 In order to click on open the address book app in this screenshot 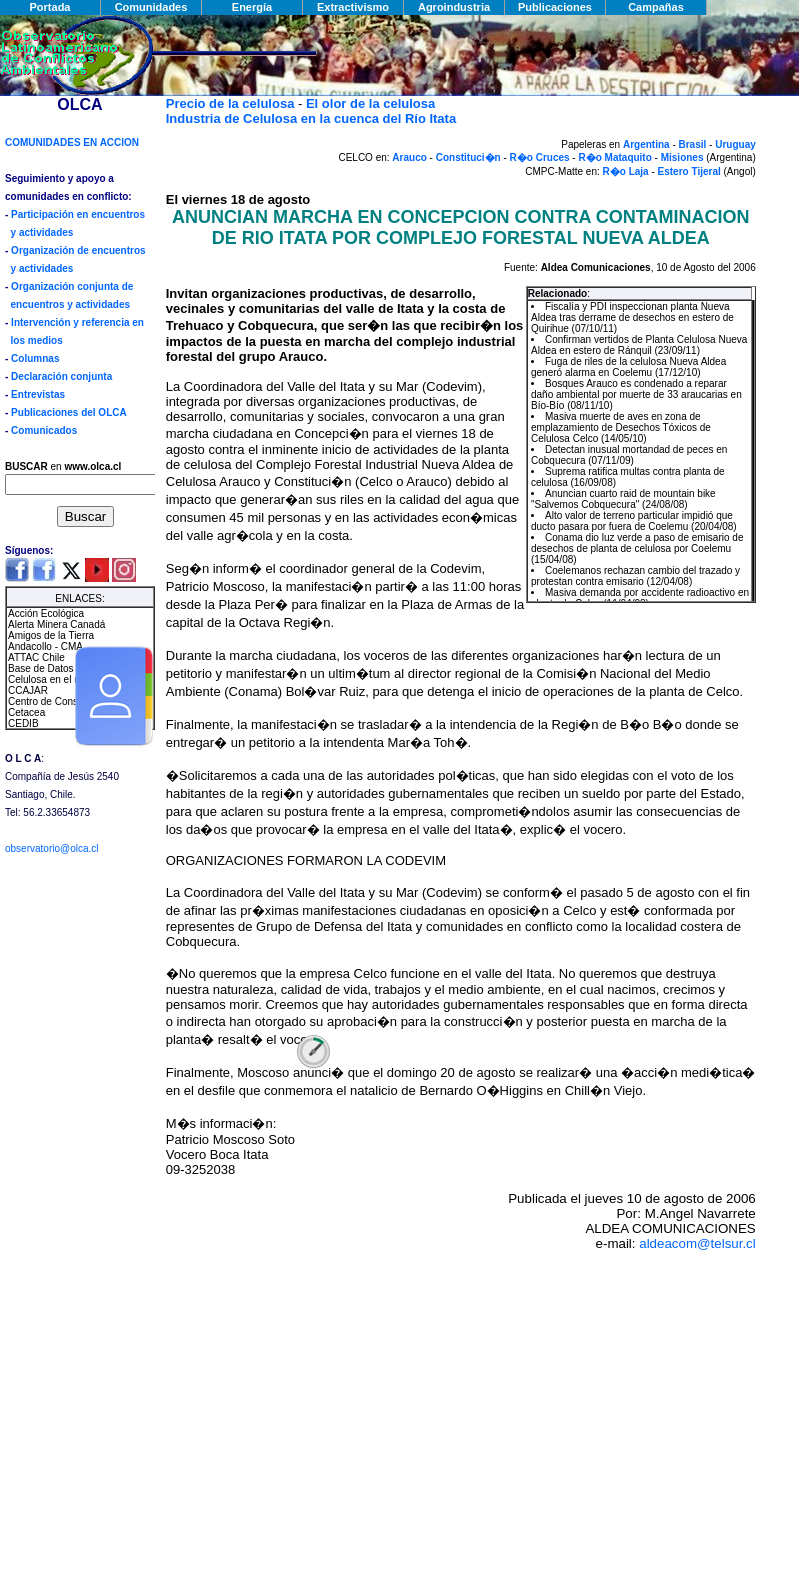, I will do `click(114, 696)`.